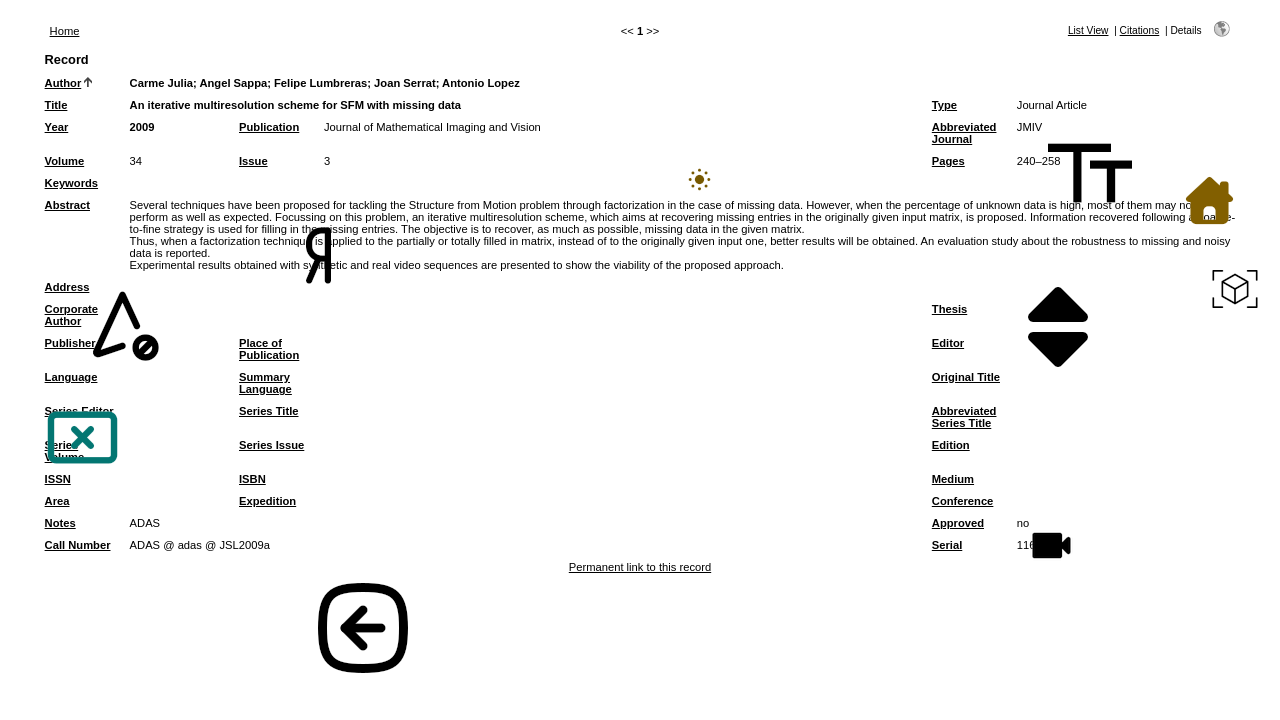 This screenshot has width=1280, height=720. Describe the element at coordinates (318, 255) in the screenshot. I see `open yandex app or services` at that location.